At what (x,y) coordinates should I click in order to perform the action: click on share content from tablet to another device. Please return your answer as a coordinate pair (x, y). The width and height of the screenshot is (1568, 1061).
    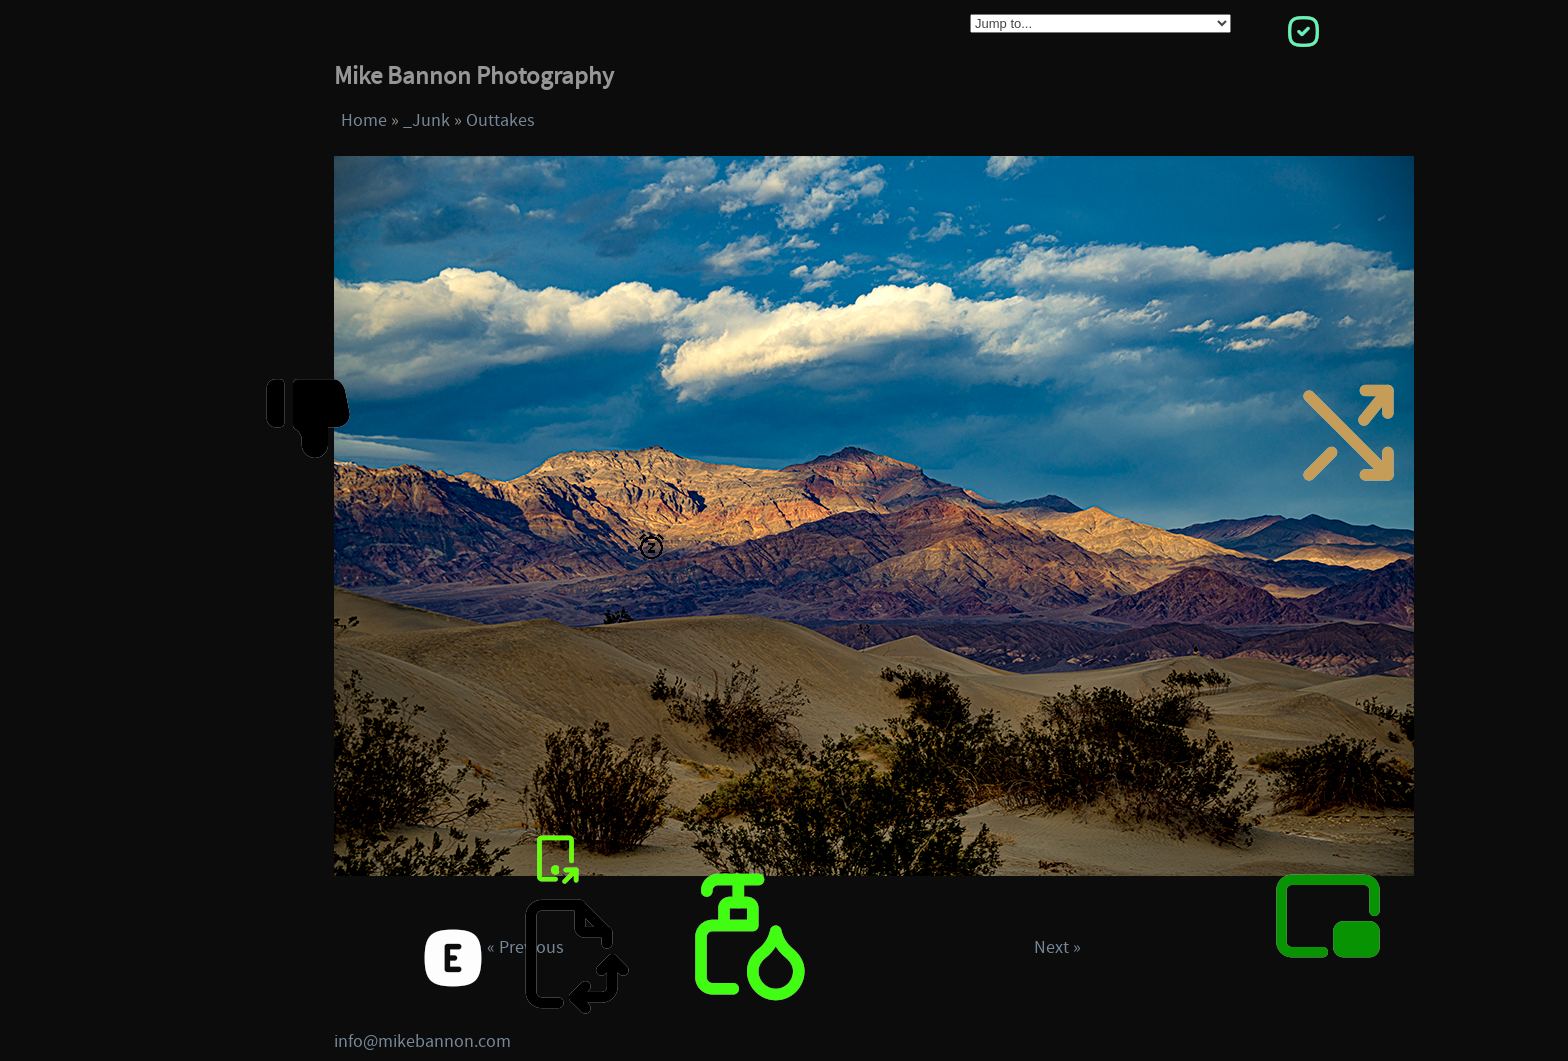
    Looking at the image, I should click on (555, 858).